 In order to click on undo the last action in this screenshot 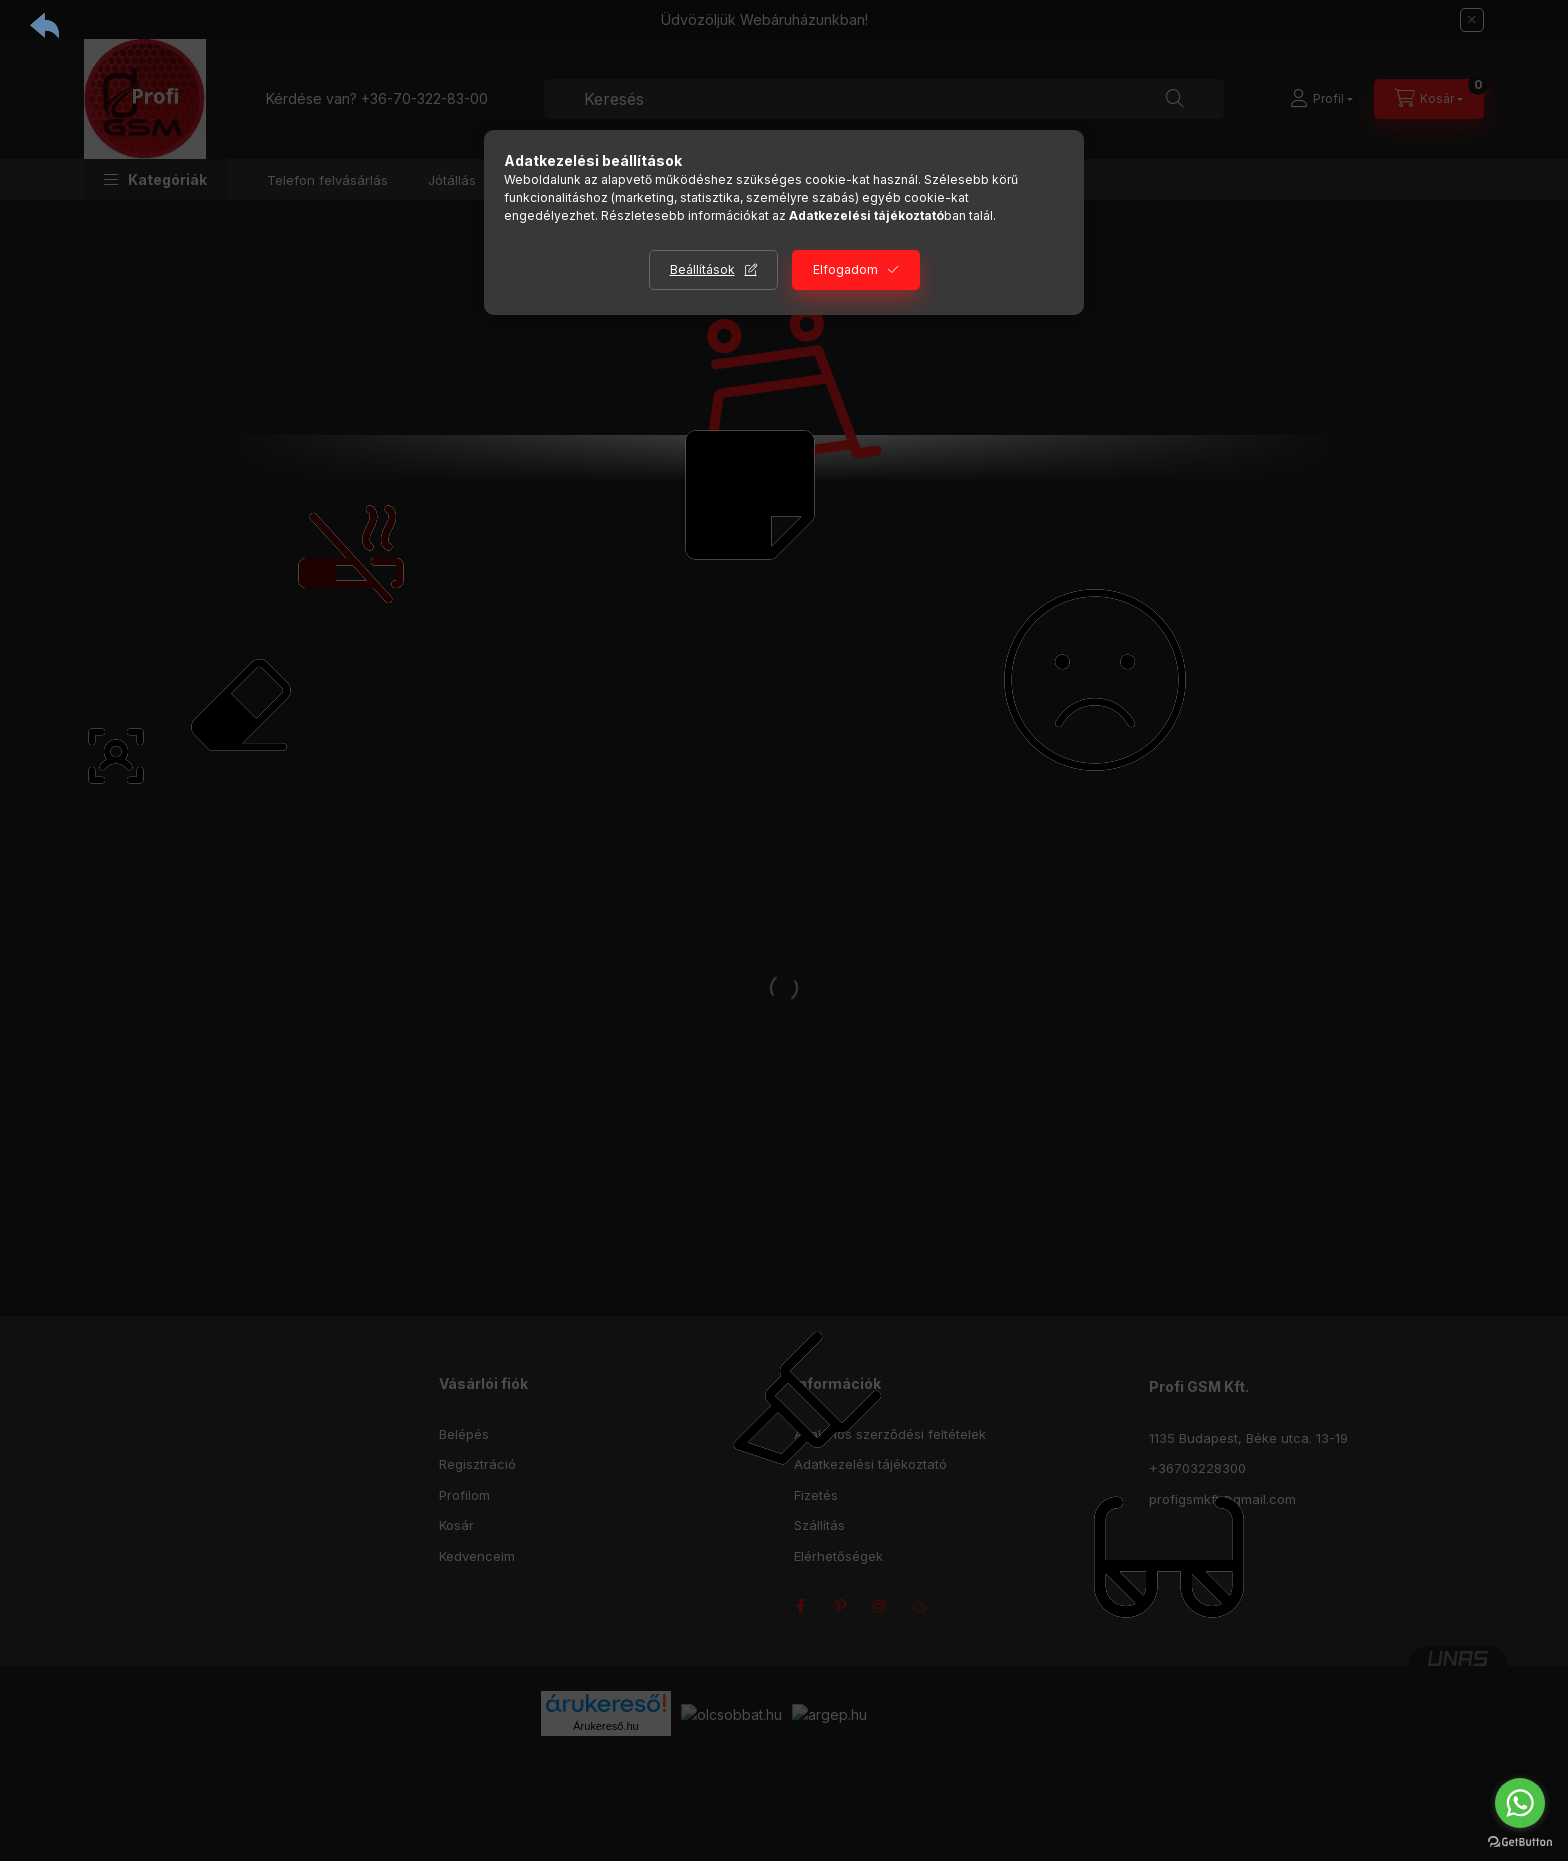, I will do `click(44, 25)`.